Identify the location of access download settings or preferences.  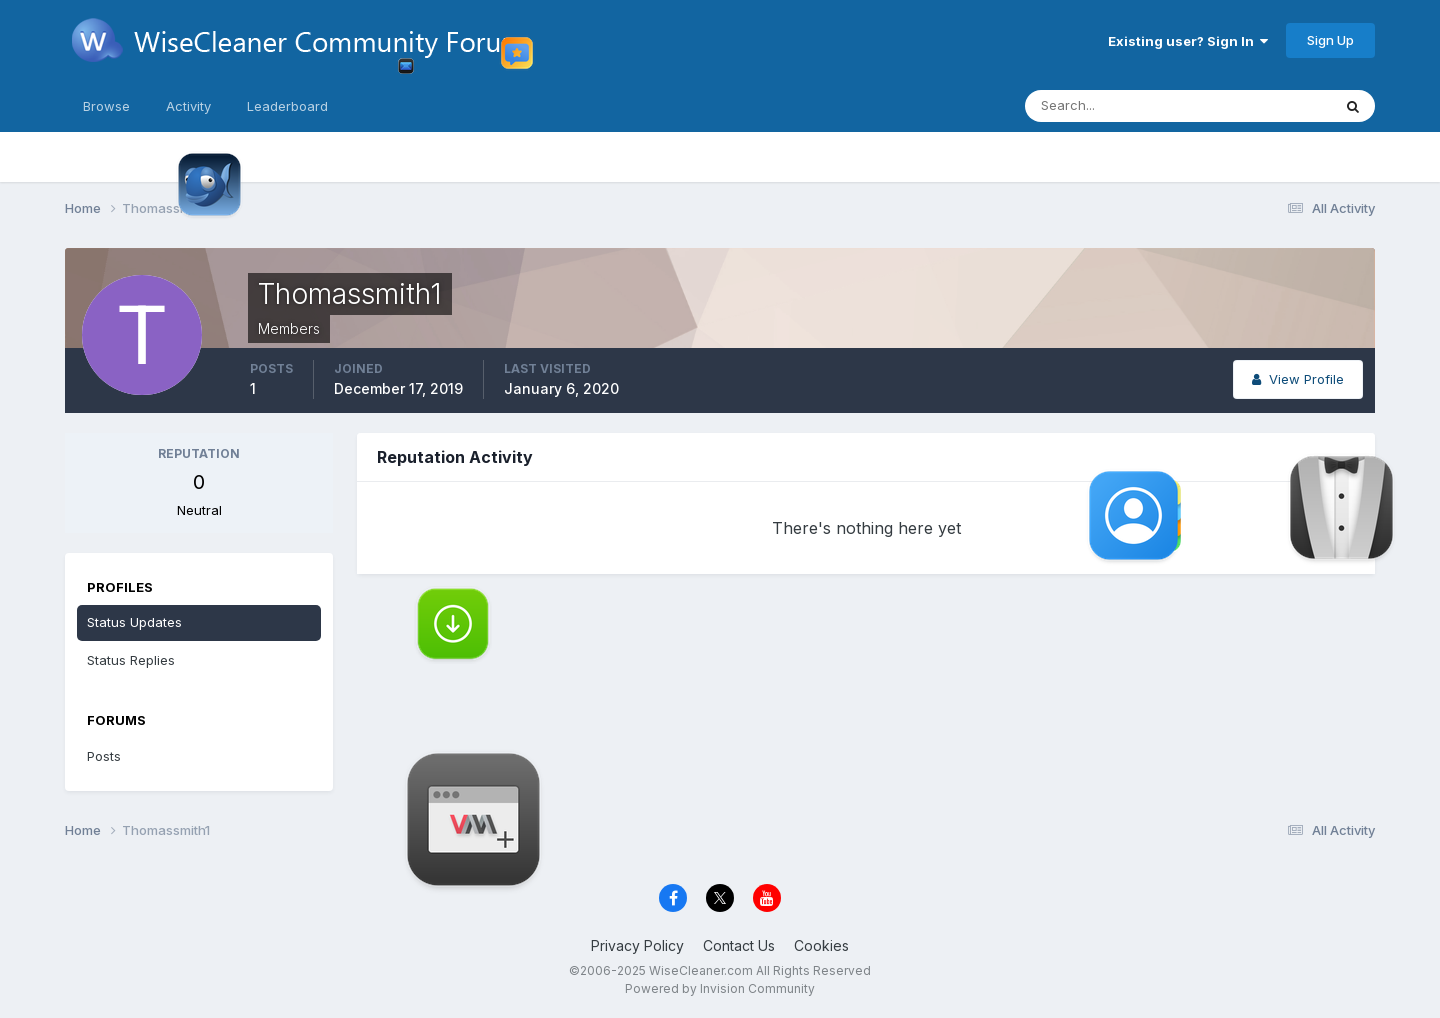
(453, 625).